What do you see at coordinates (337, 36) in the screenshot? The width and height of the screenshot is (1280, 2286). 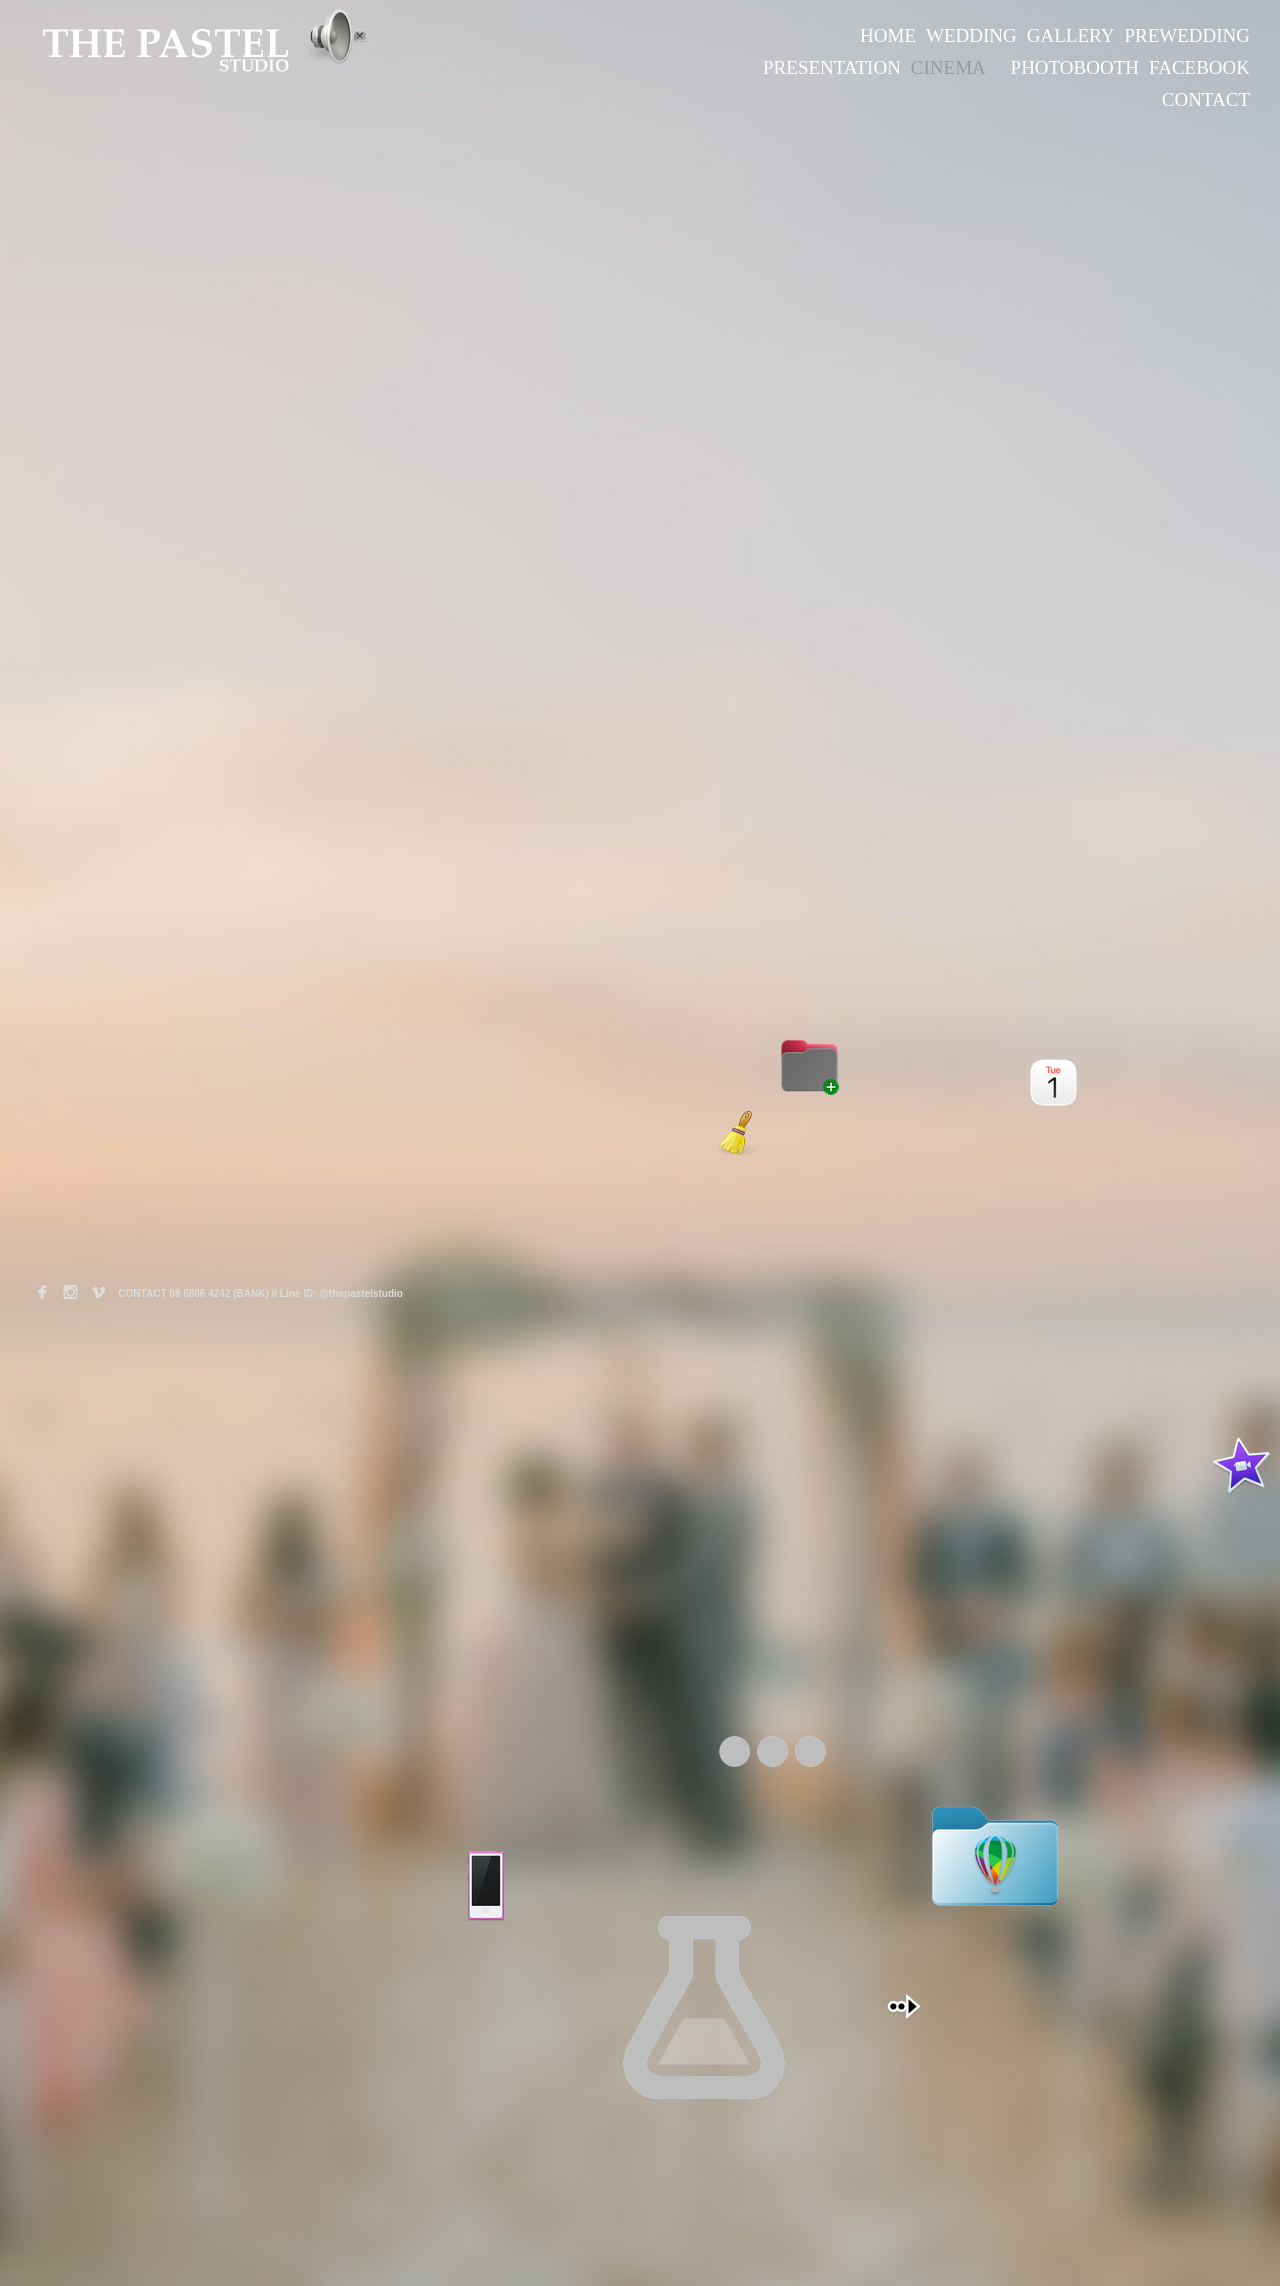 I see `indicates audio is muted` at bounding box center [337, 36].